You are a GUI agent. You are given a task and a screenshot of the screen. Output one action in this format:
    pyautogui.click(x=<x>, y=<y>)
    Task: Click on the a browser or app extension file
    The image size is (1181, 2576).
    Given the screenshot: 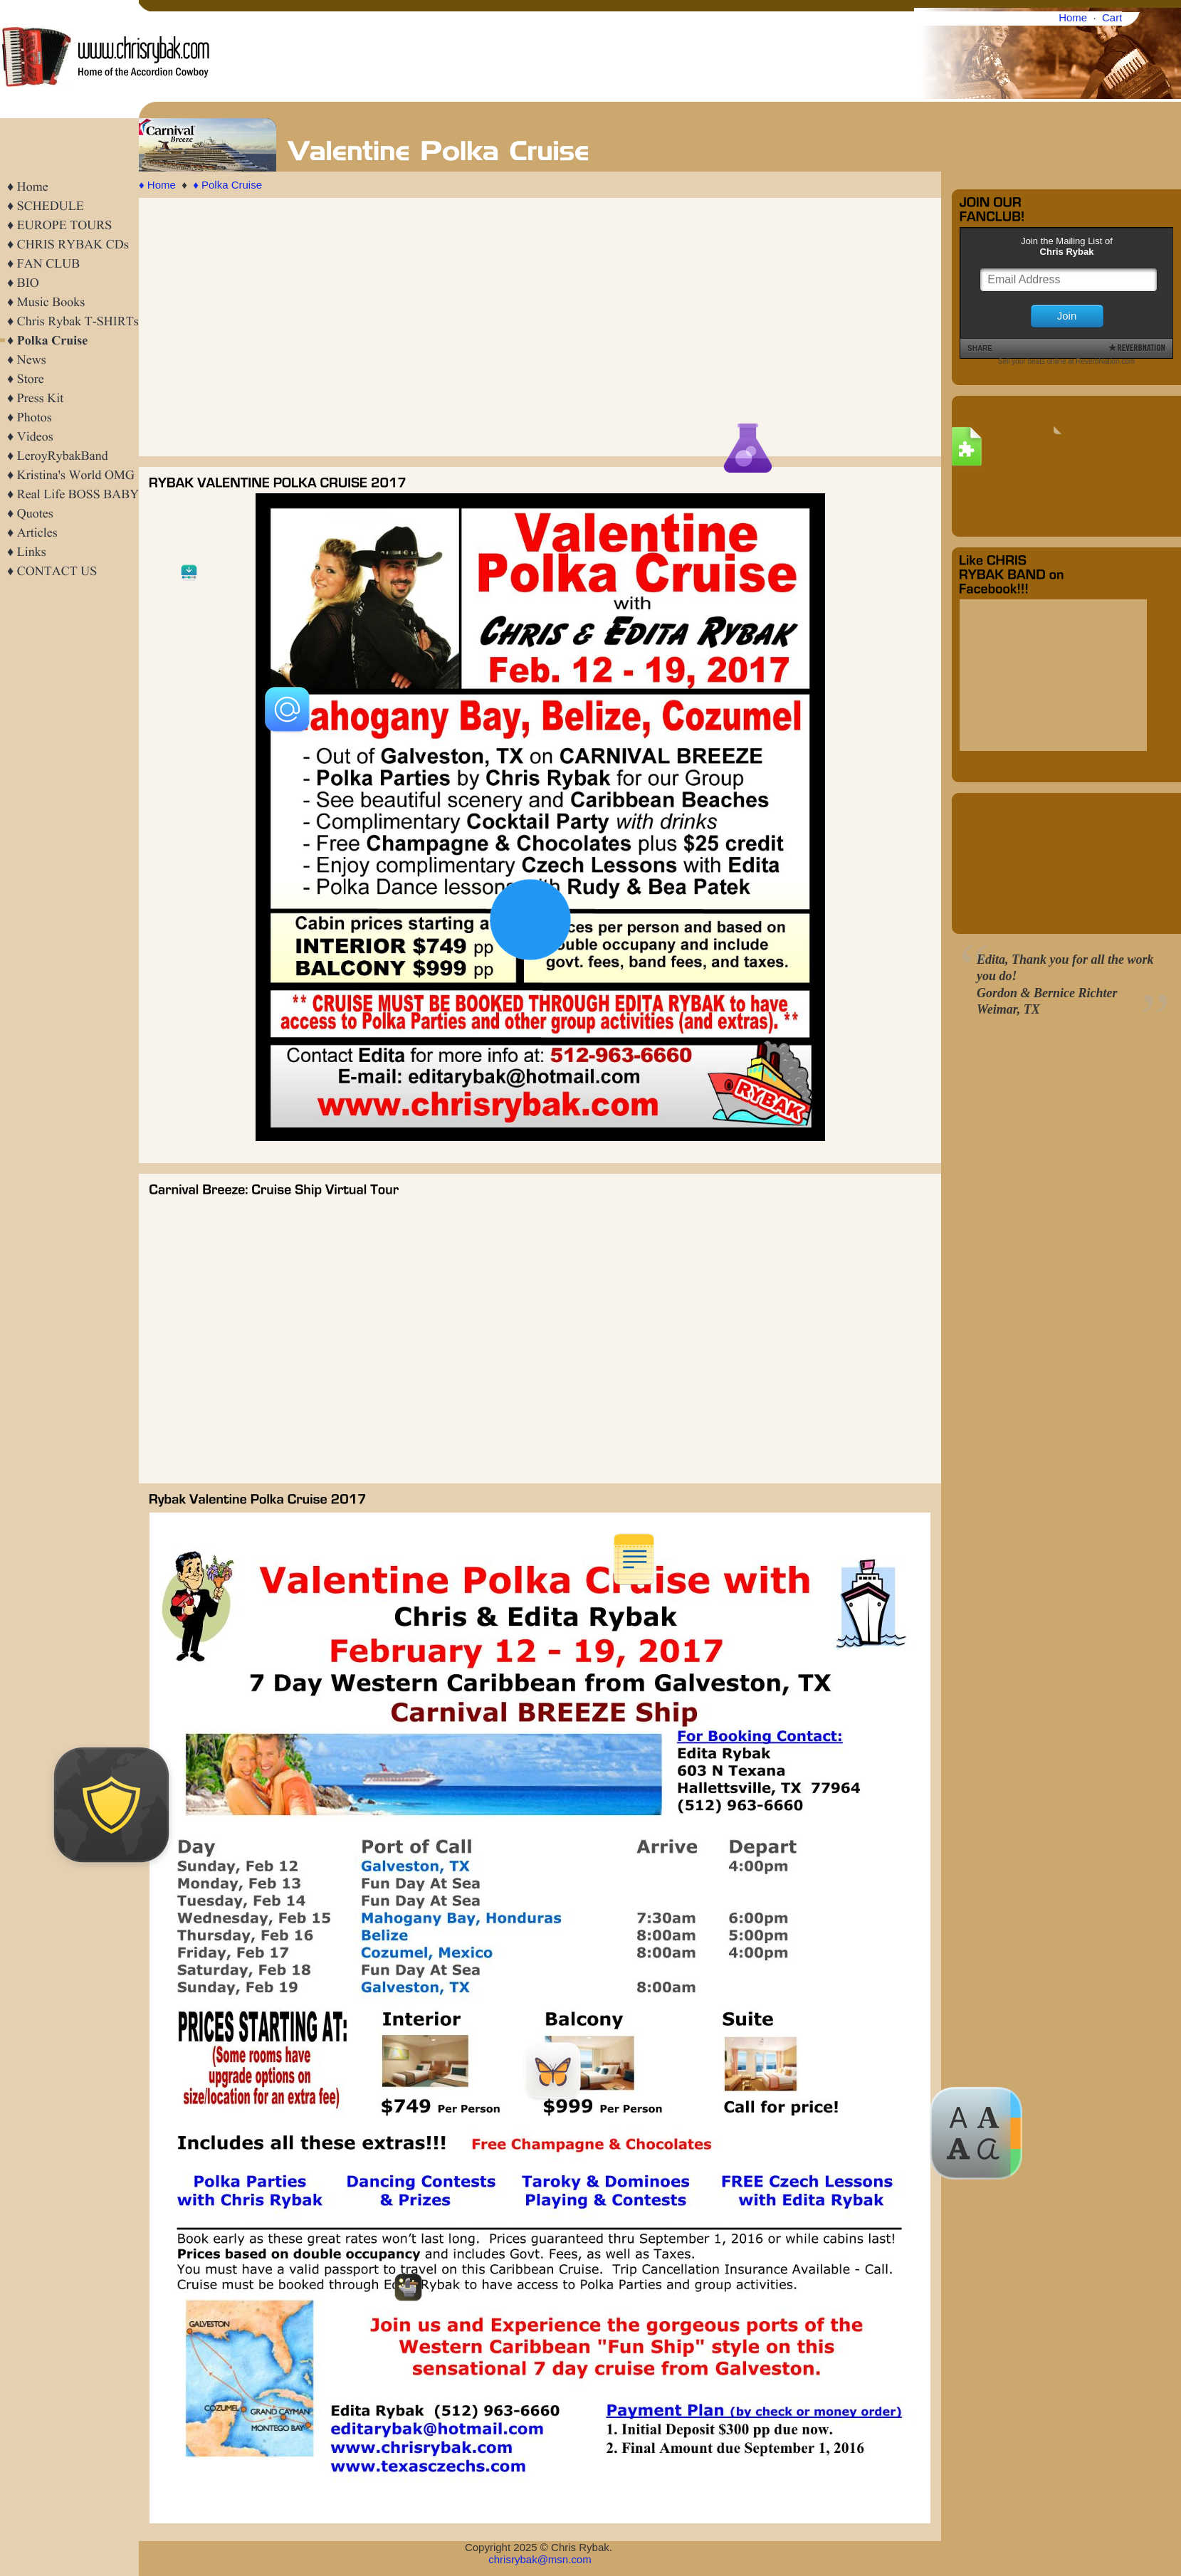 What is the action you would take?
    pyautogui.click(x=1006, y=447)
    